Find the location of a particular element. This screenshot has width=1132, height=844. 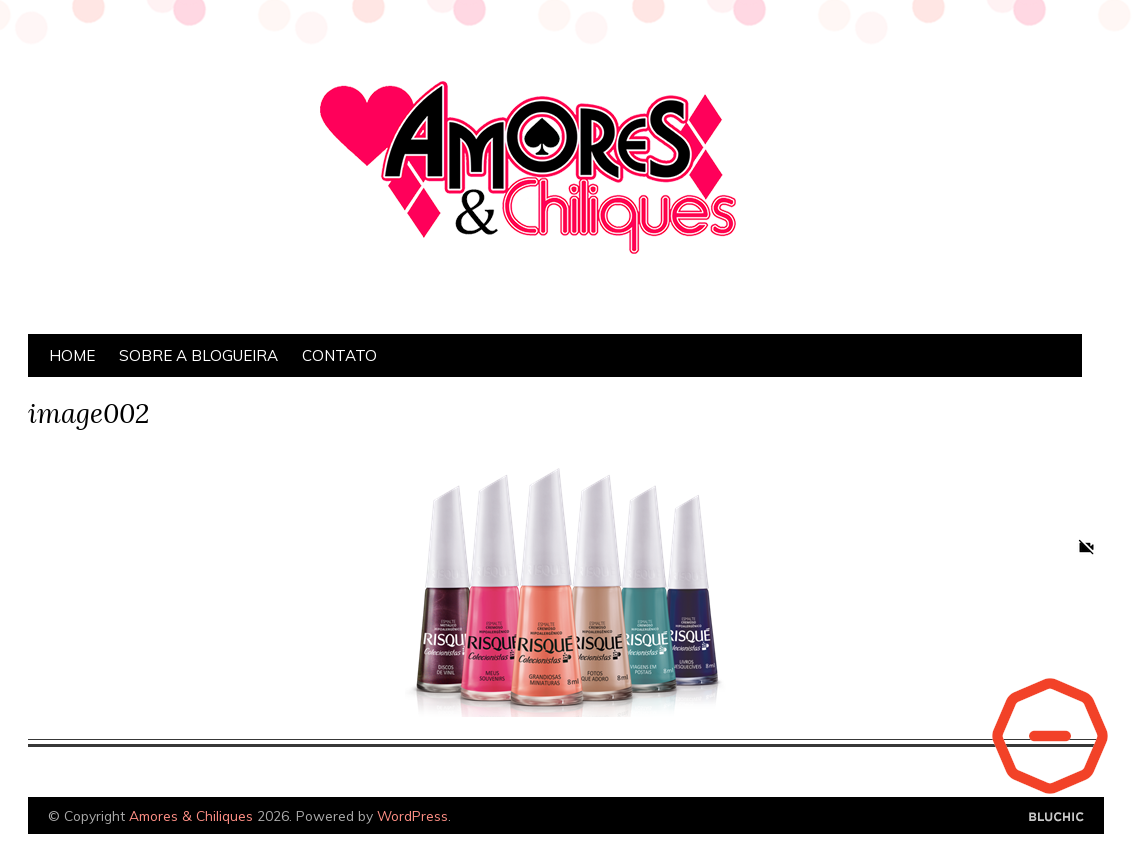

remove or delete an item is located at coordinates (1050, 736).